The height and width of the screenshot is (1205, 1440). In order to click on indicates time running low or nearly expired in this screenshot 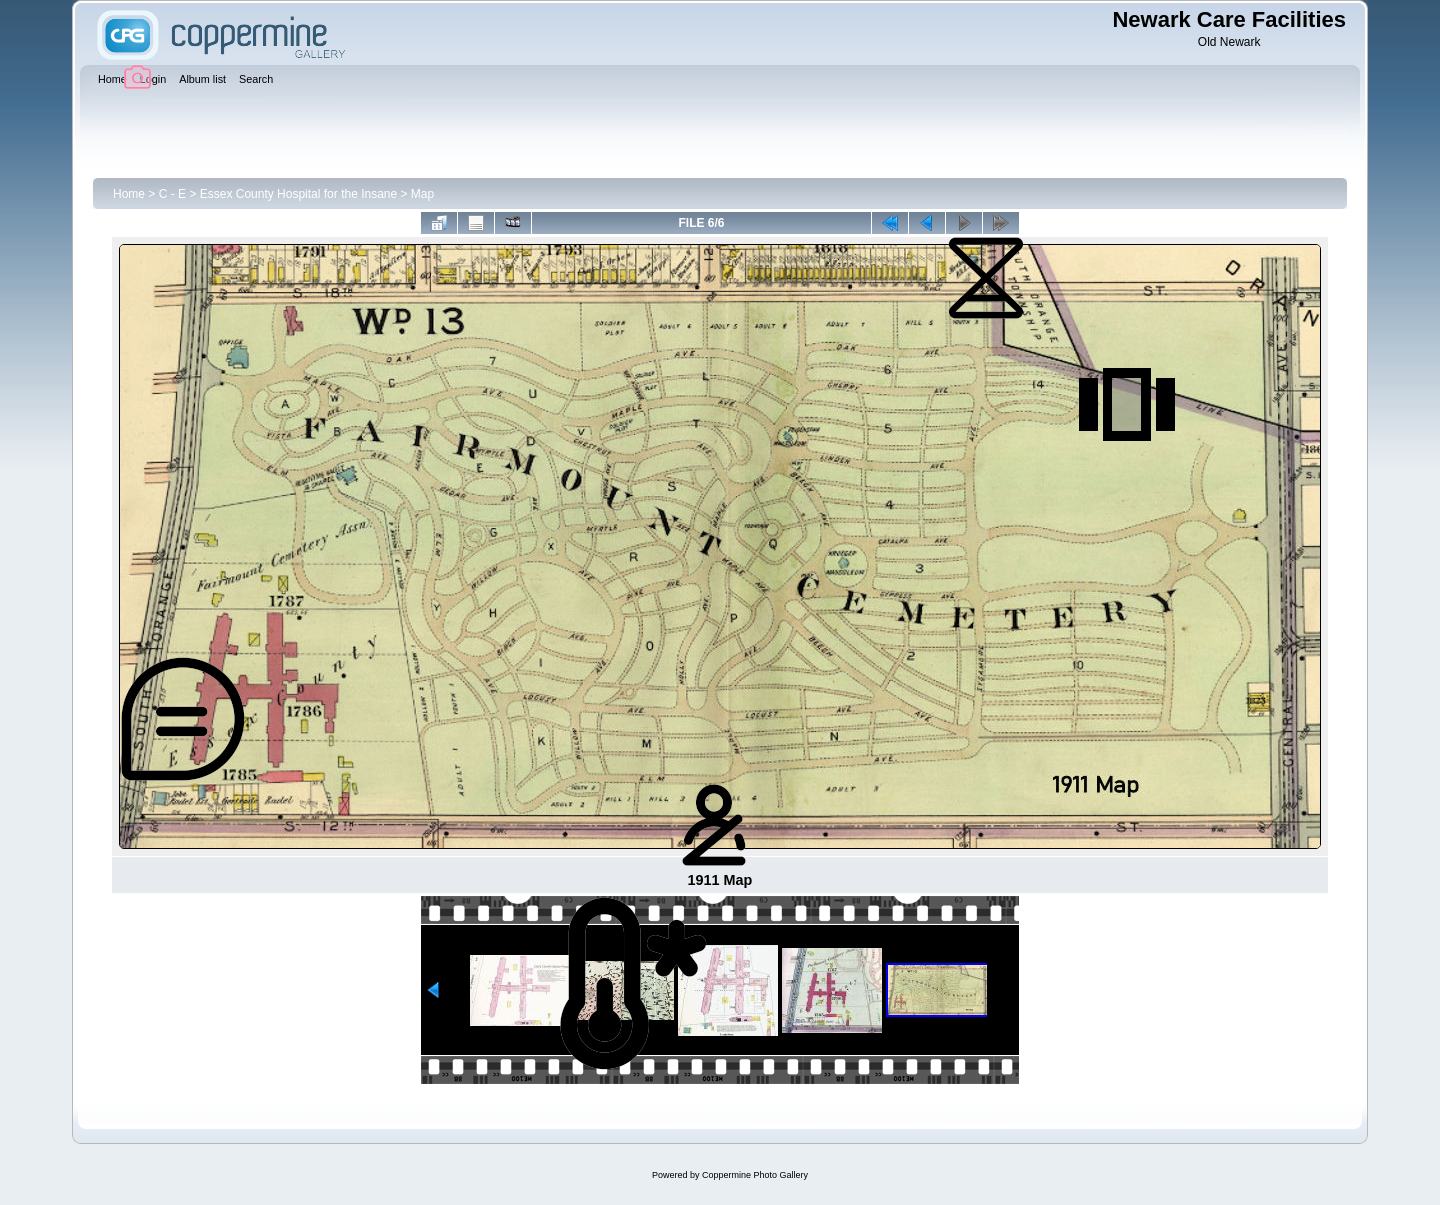, I will do `click(986, 278)`.